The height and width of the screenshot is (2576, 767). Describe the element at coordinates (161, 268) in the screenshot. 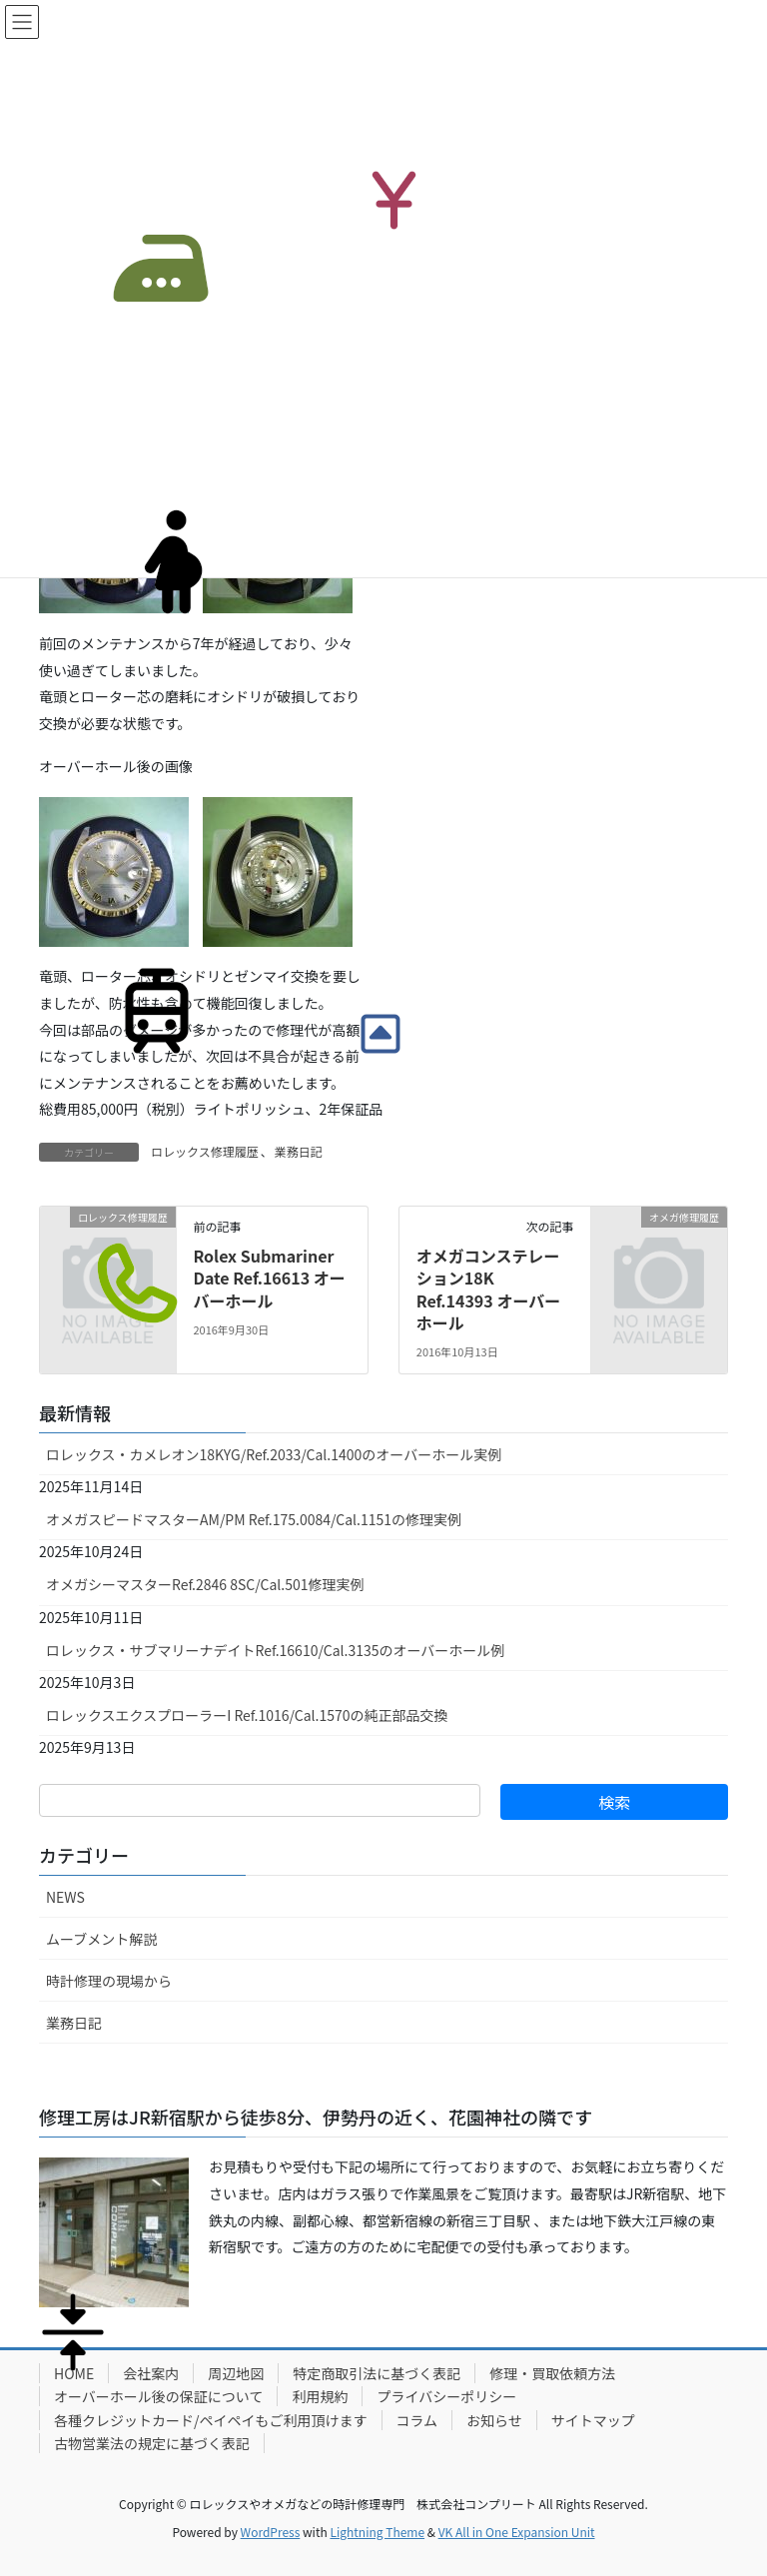

I see `select ironing or steam press setting` at that location.